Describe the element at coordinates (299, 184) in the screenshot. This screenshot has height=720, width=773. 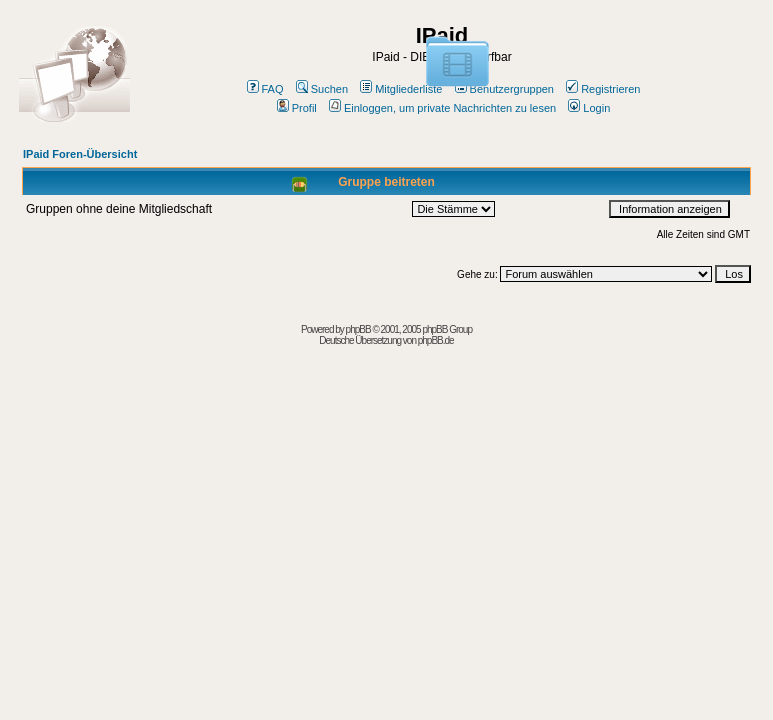
I see `open ColorCode app` at that location.